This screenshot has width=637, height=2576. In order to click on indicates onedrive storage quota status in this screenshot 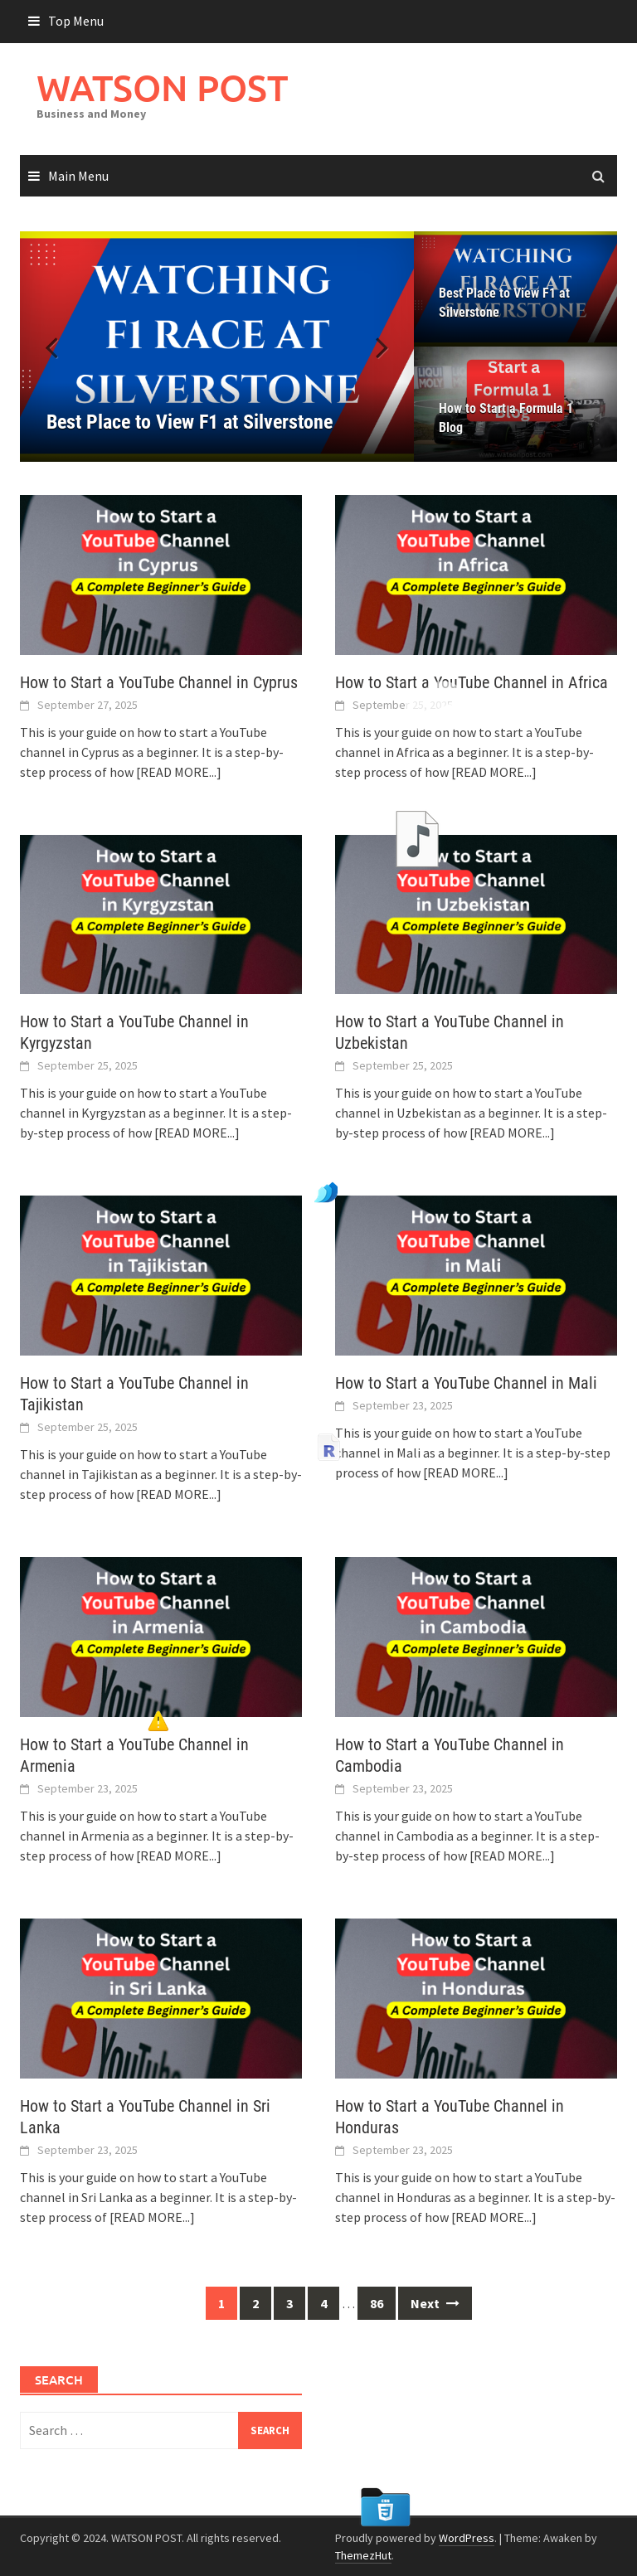, I will do `click(442, 706)`.